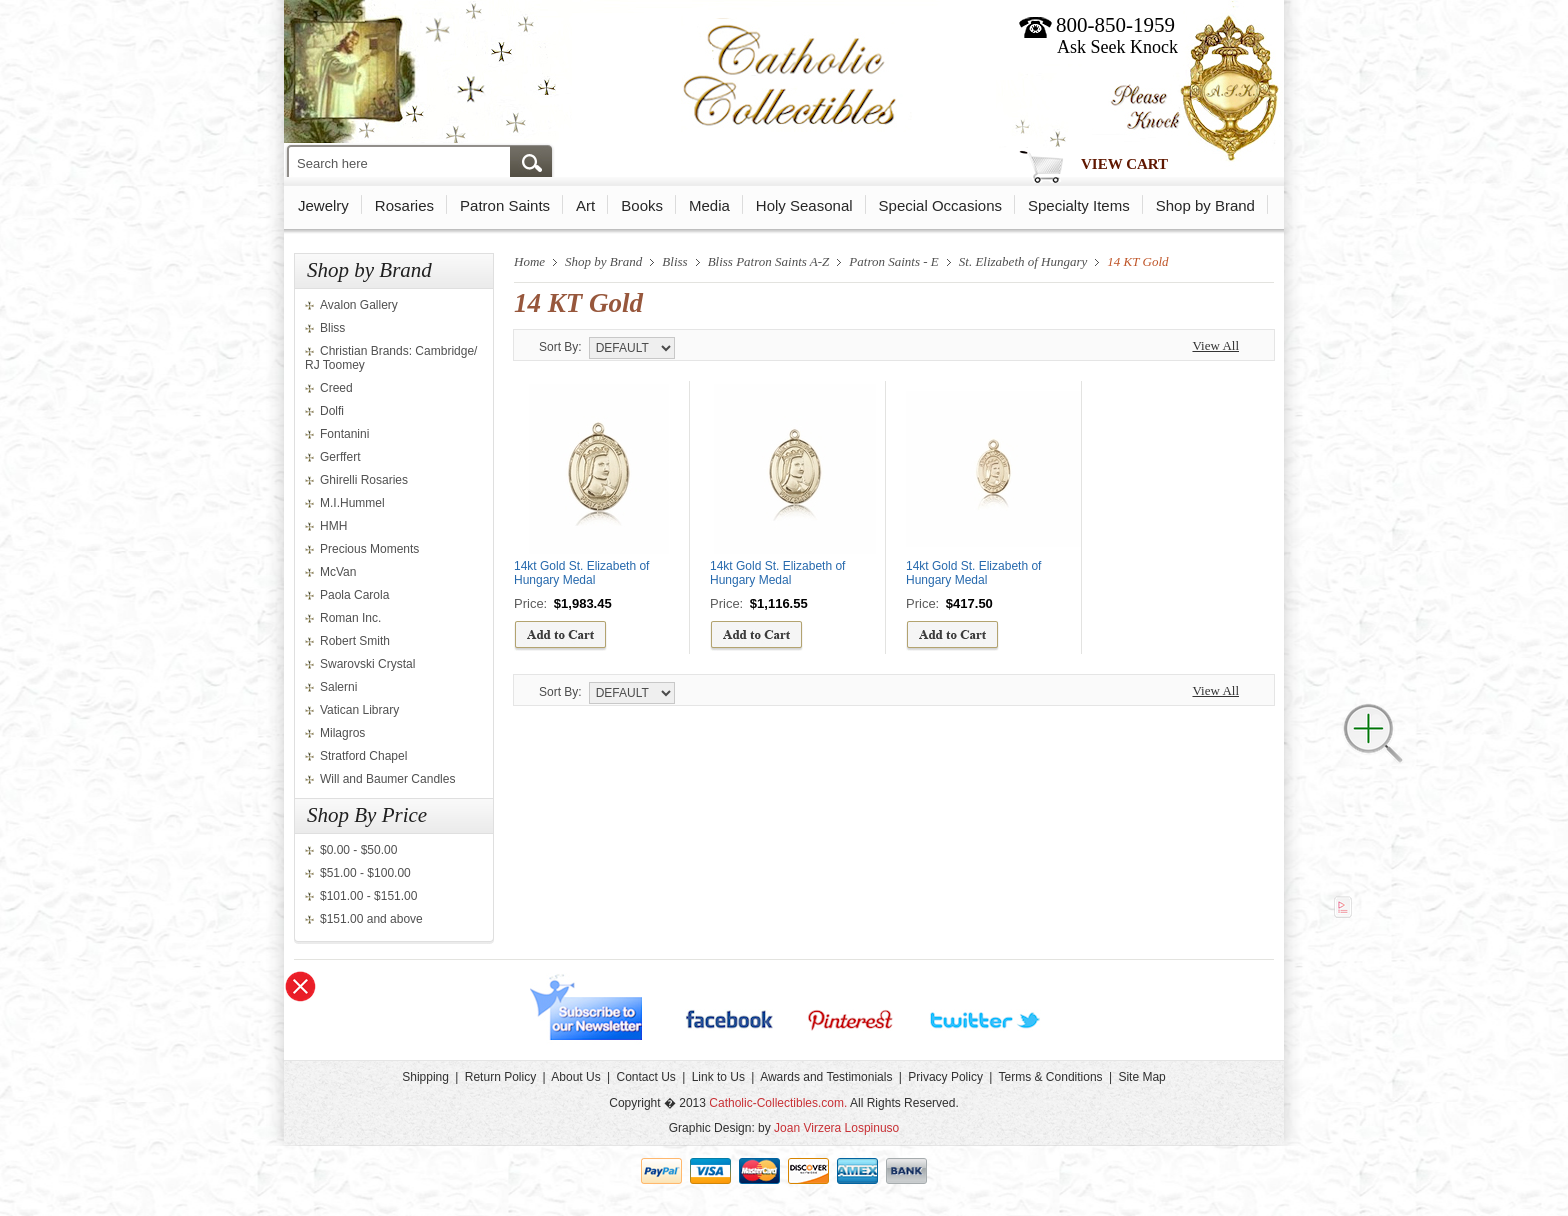 This screenshot has width=1568, height=1216. Describe the element at coordinates (300, 986) in the screenshot. I see `OneDrive sync error or failure` at that location.